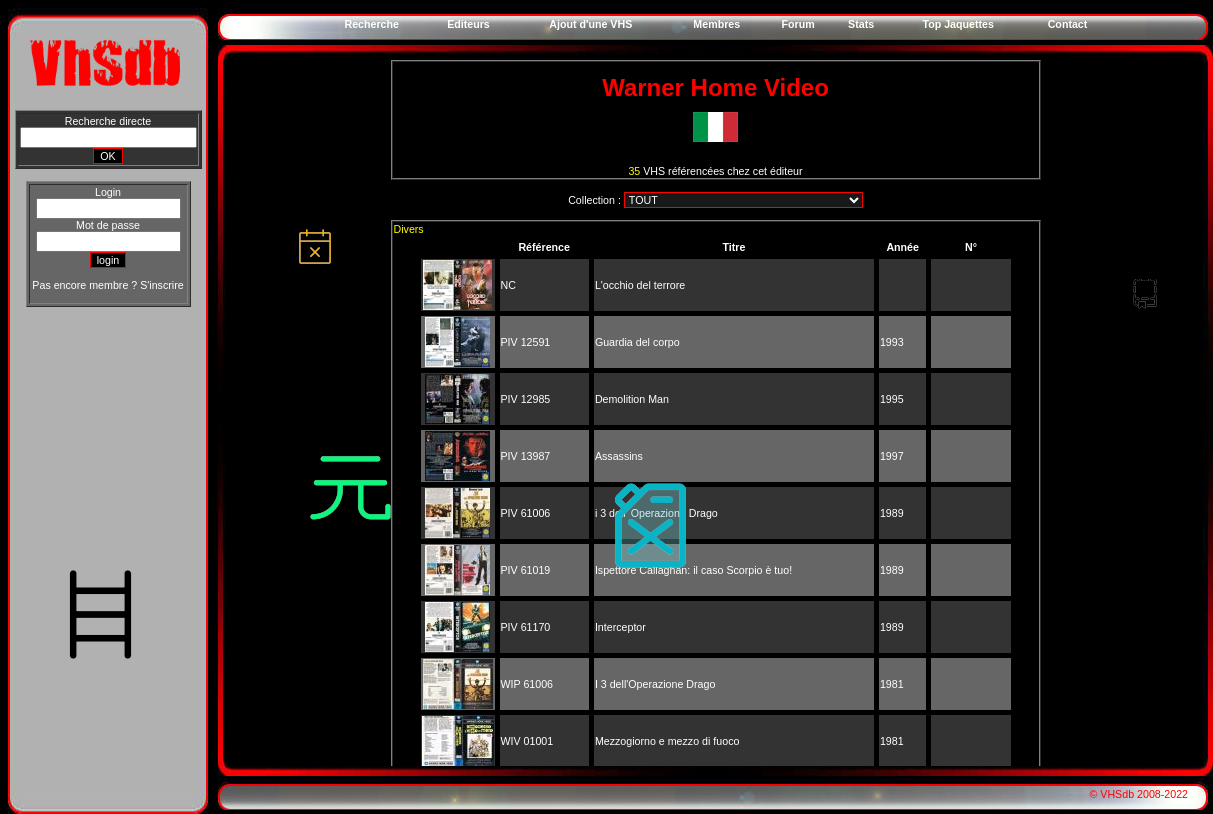 This screenshot has height=814, width=1213. I want to click on view prices in chinese yuan, so click(350, 489).